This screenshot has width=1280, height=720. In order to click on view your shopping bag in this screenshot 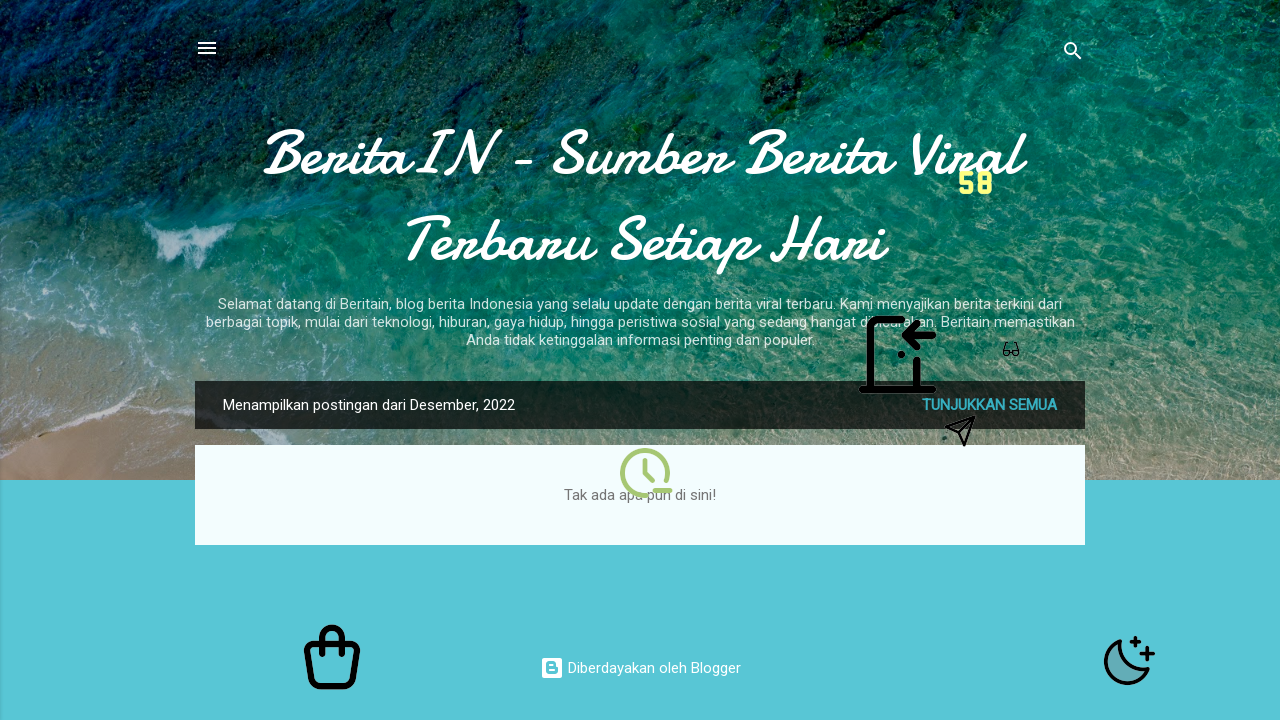, I will do `click(332, 657)`.